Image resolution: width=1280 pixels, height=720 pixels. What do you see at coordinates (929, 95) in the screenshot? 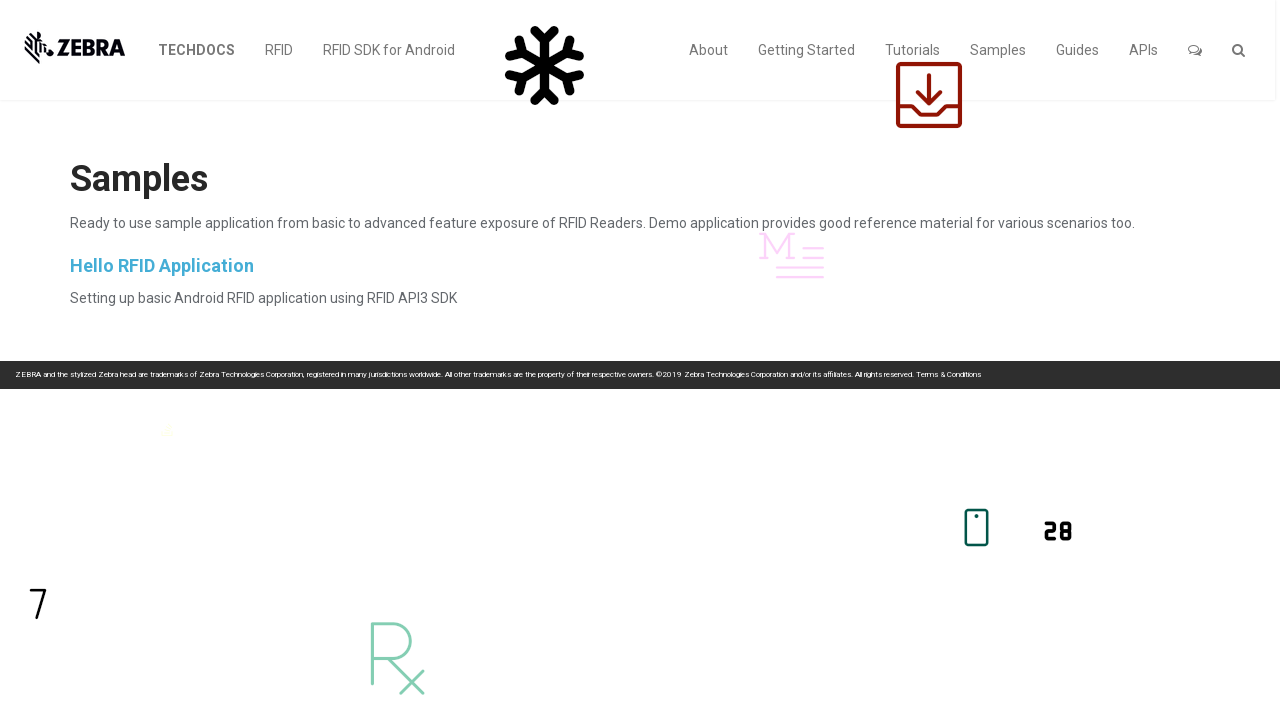
I see `download file to inbox or tray` at bounding box center [929, 95].